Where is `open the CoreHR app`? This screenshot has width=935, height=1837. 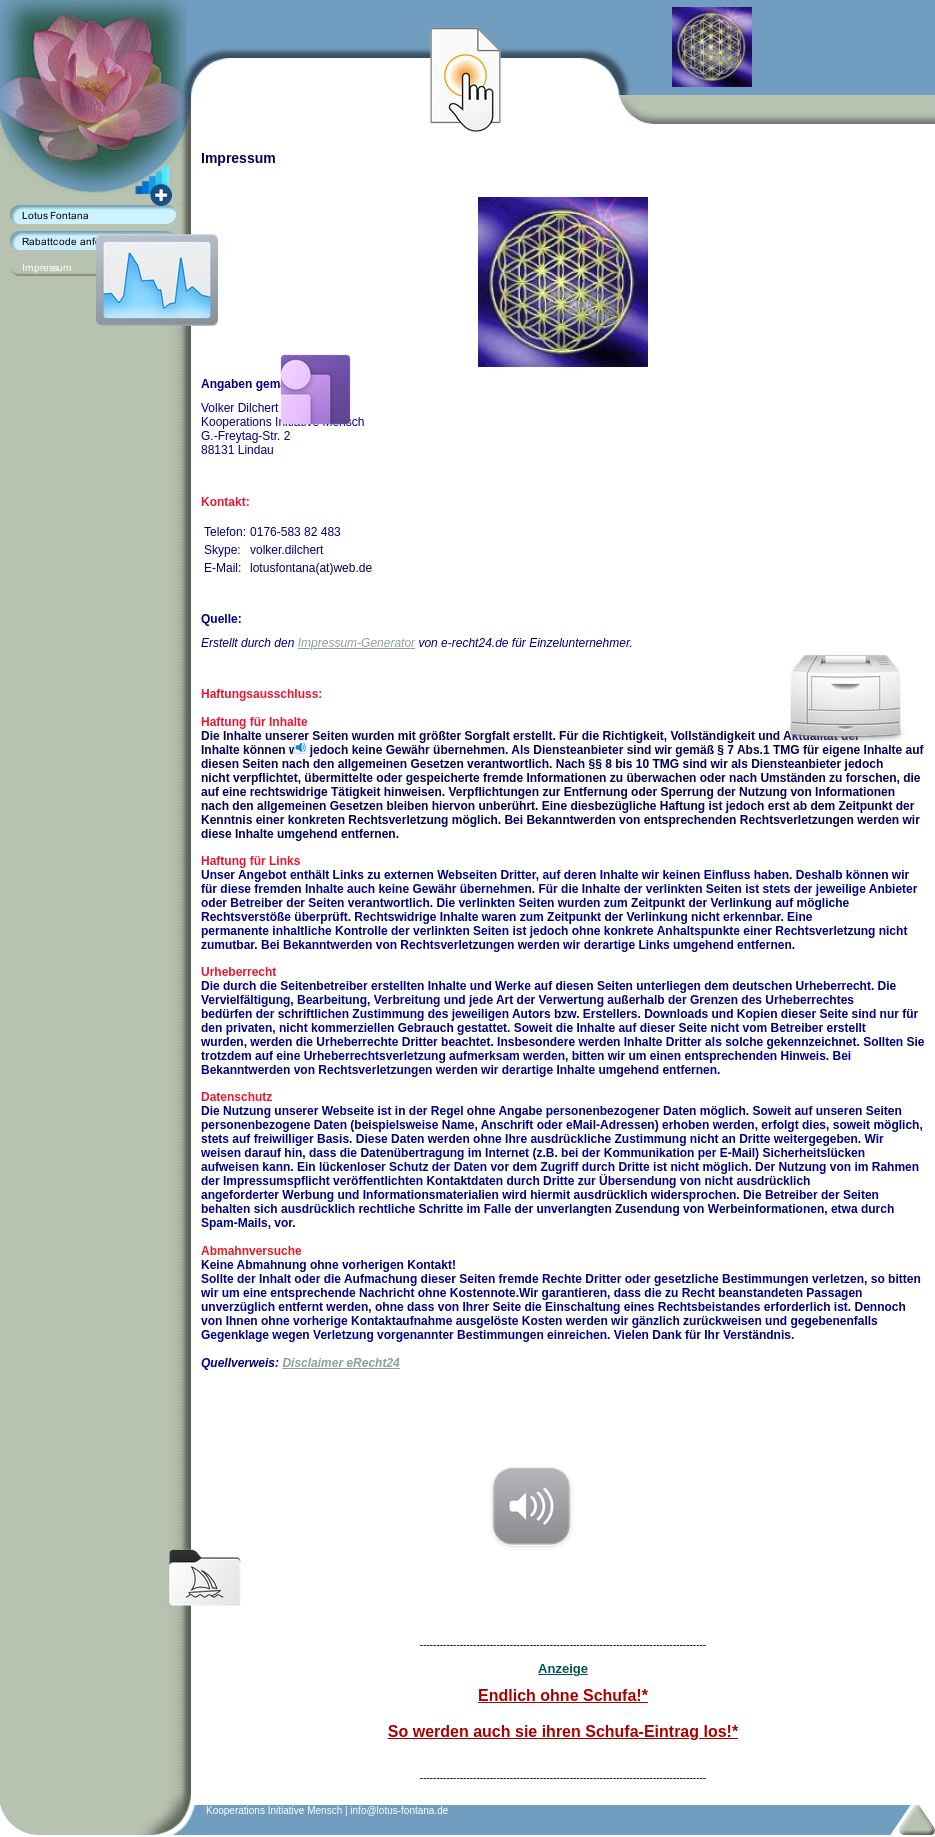 open the CoreHR app is located at coordinates (315, 389).